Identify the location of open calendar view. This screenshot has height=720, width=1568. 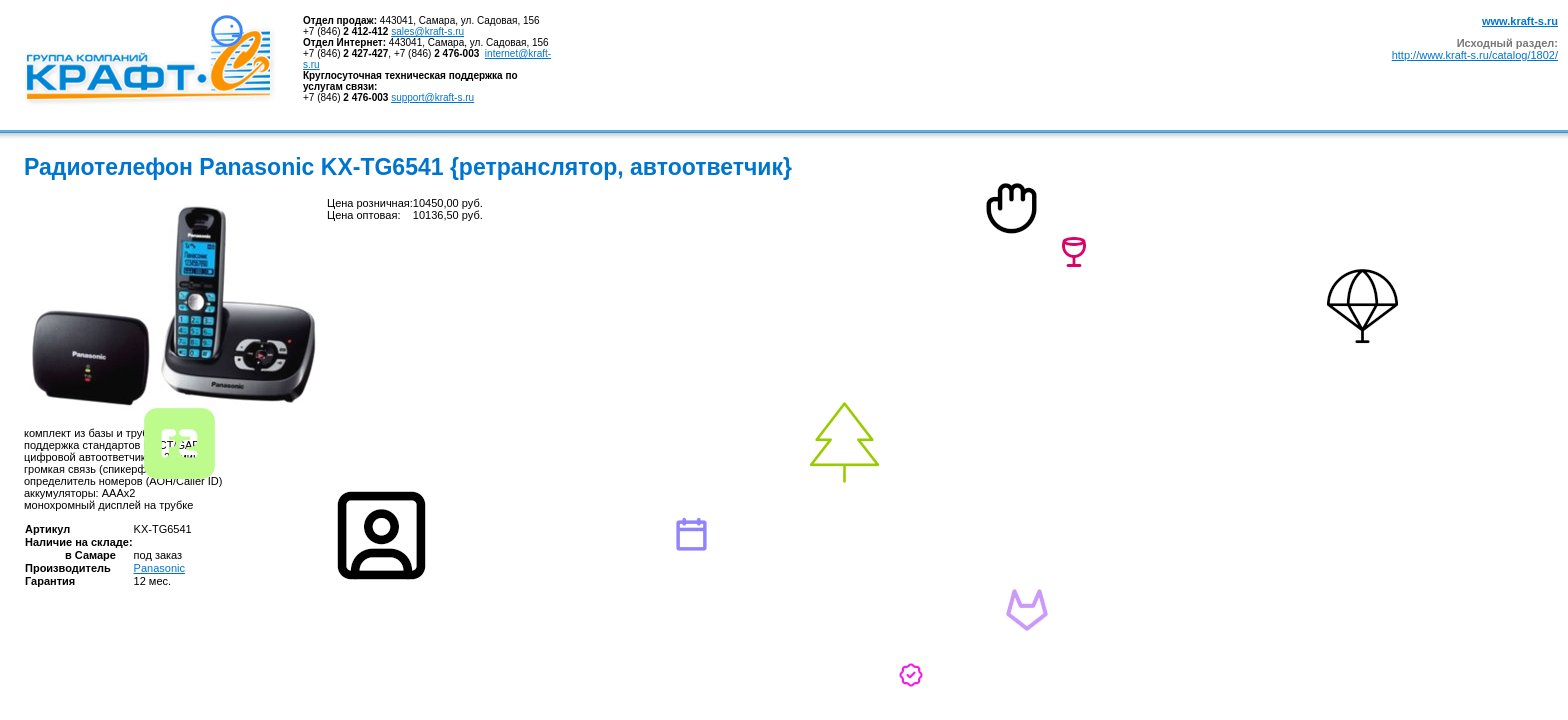
(691, 535).